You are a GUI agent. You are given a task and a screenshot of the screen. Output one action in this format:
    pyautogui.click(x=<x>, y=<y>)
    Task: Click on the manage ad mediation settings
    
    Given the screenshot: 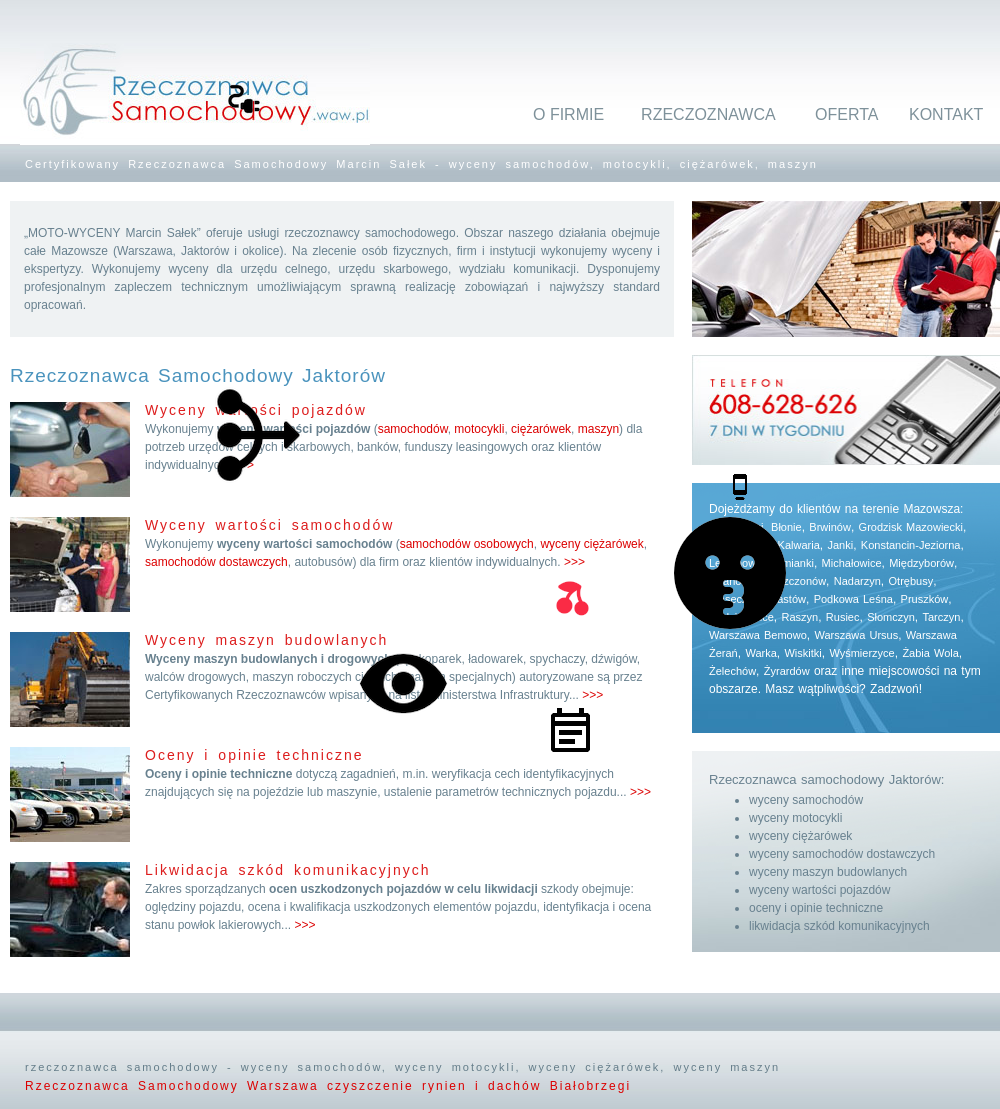 What is the action you would take?
    pyautogui.click(x=259, y=435)
    